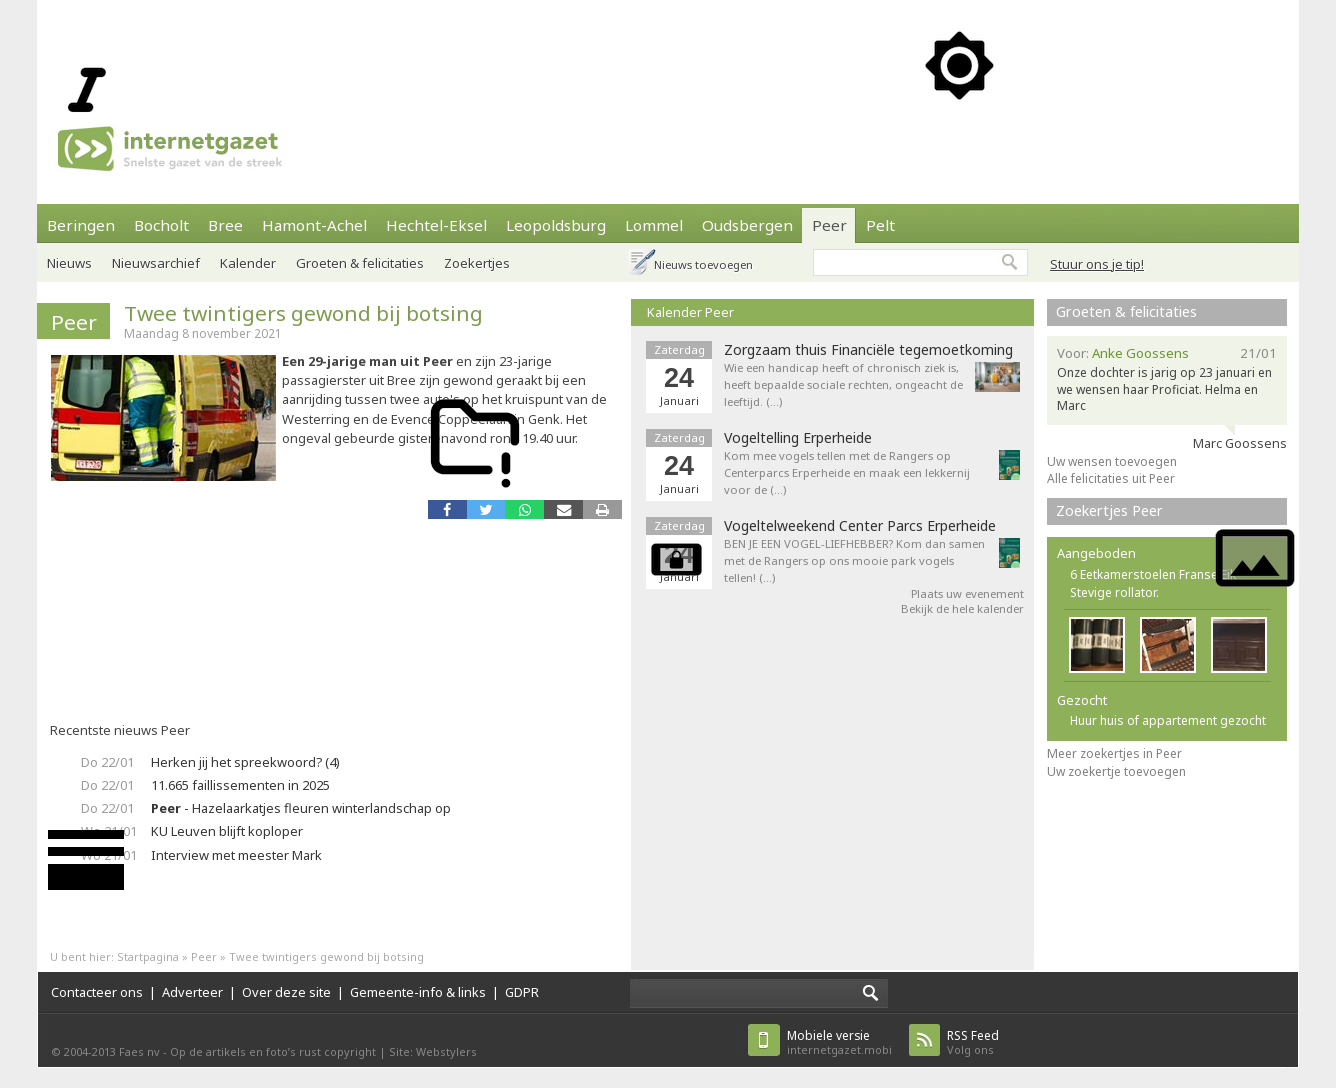 The image size is (1336, 1088). What do you see at coordinates (87, 93) in the screenshot?
I see `apply italic formatting to selected text` at bounding box center [87, 93].